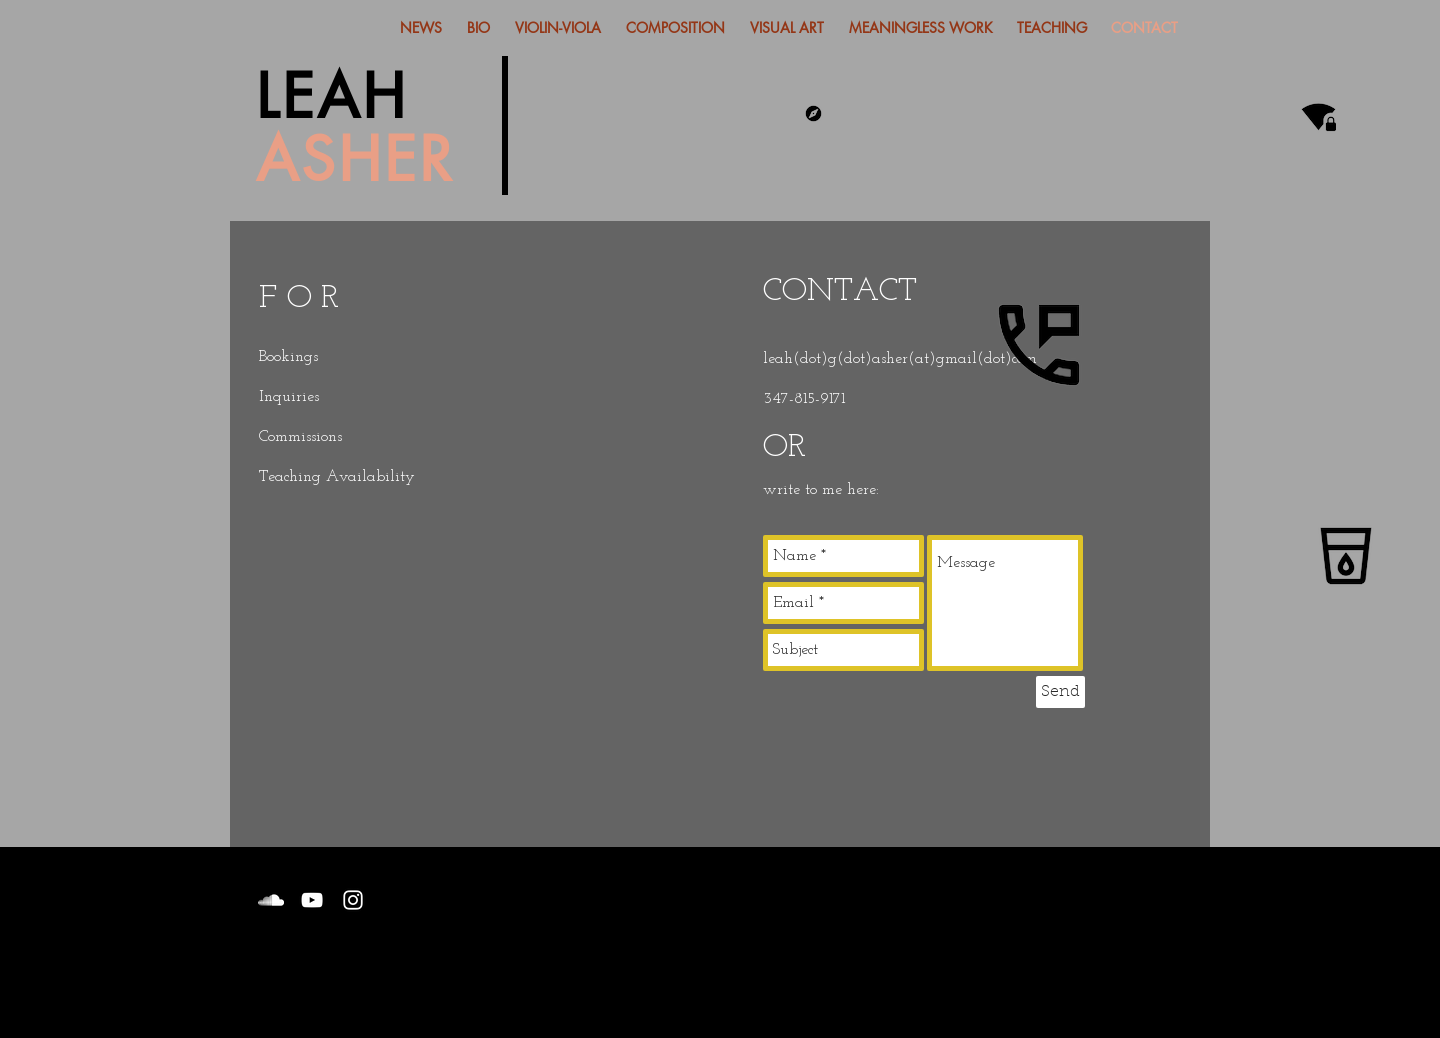 The width and height of the screenshot is (1440, 1038). I want to click on find nearby drink or beverage locations, so click(1346, 556).